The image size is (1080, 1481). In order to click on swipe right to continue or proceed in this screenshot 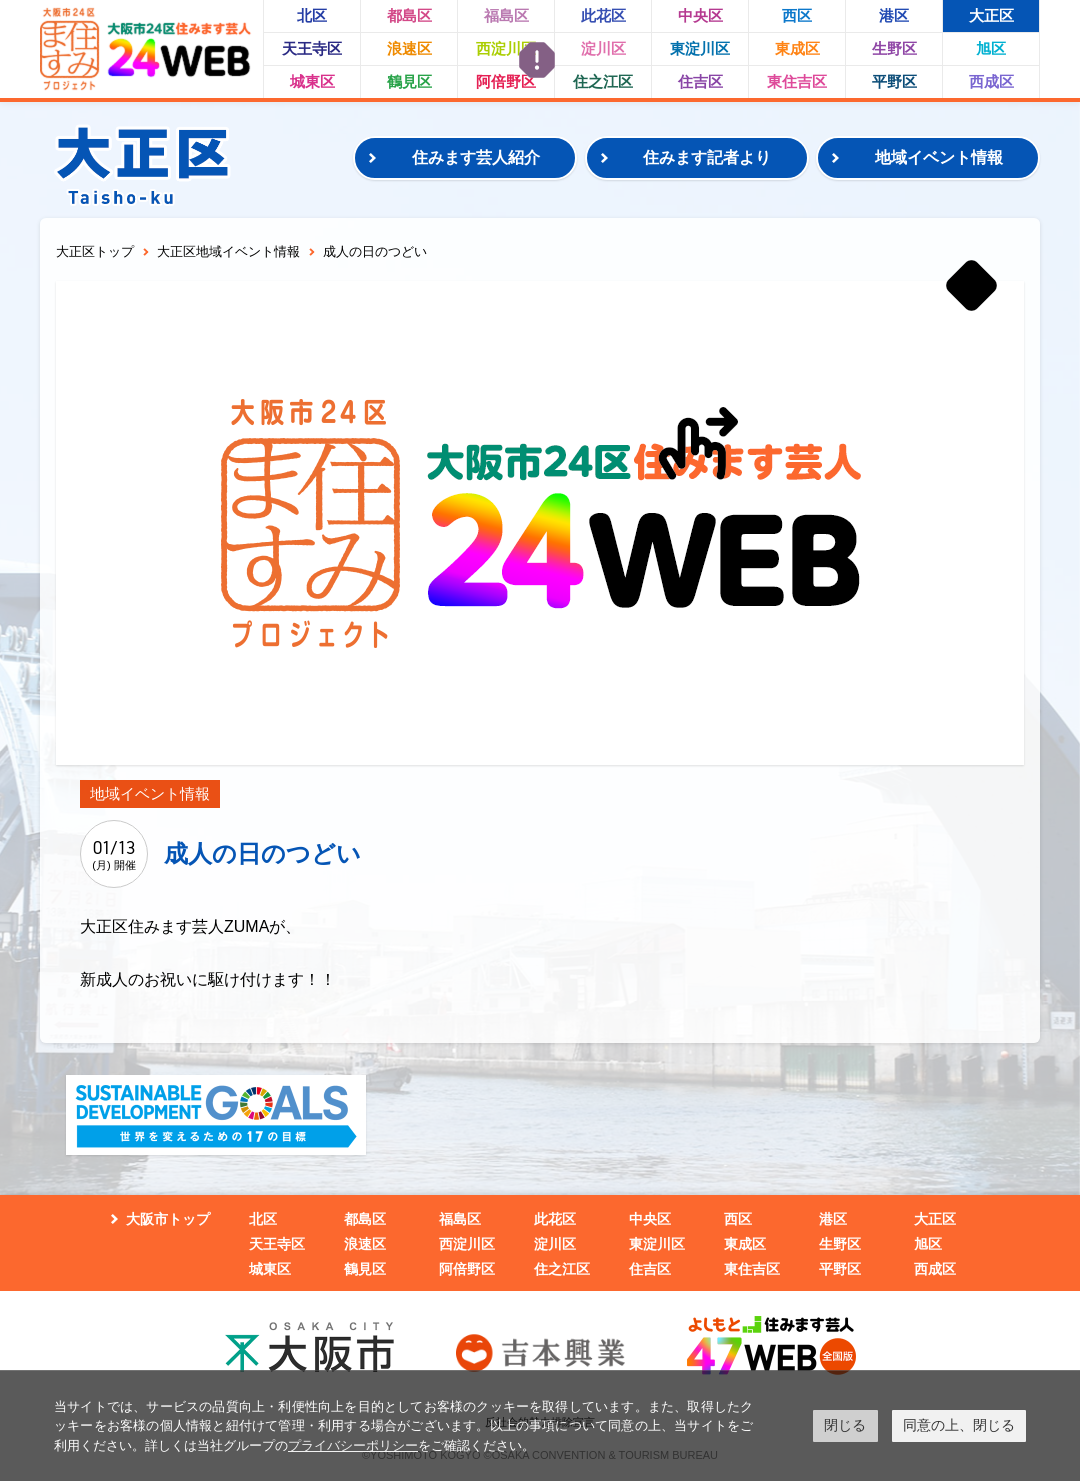, I will do `click(695, 446)`.